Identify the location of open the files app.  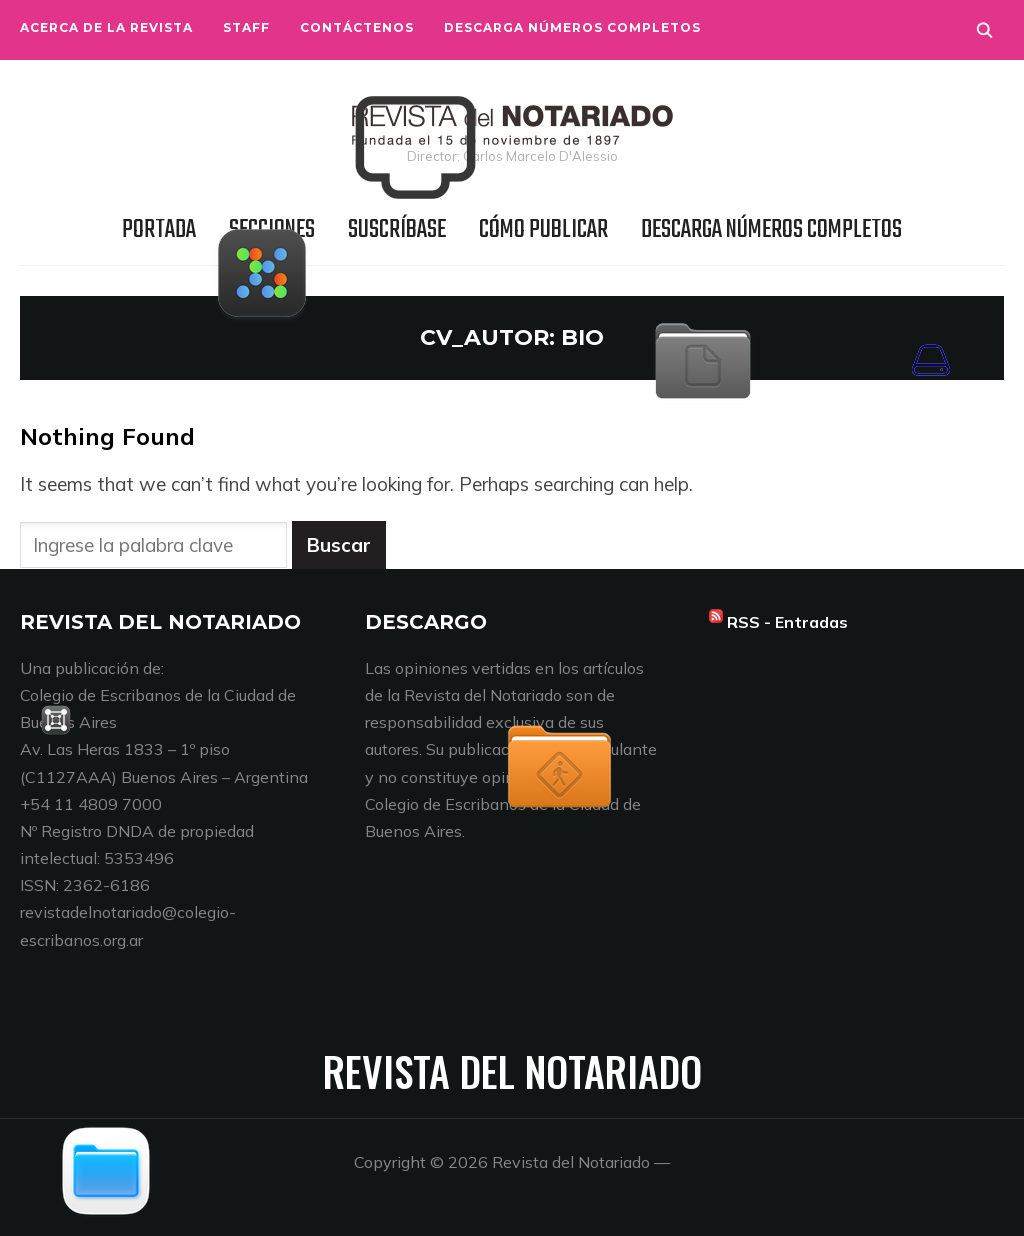
(106, 1171).